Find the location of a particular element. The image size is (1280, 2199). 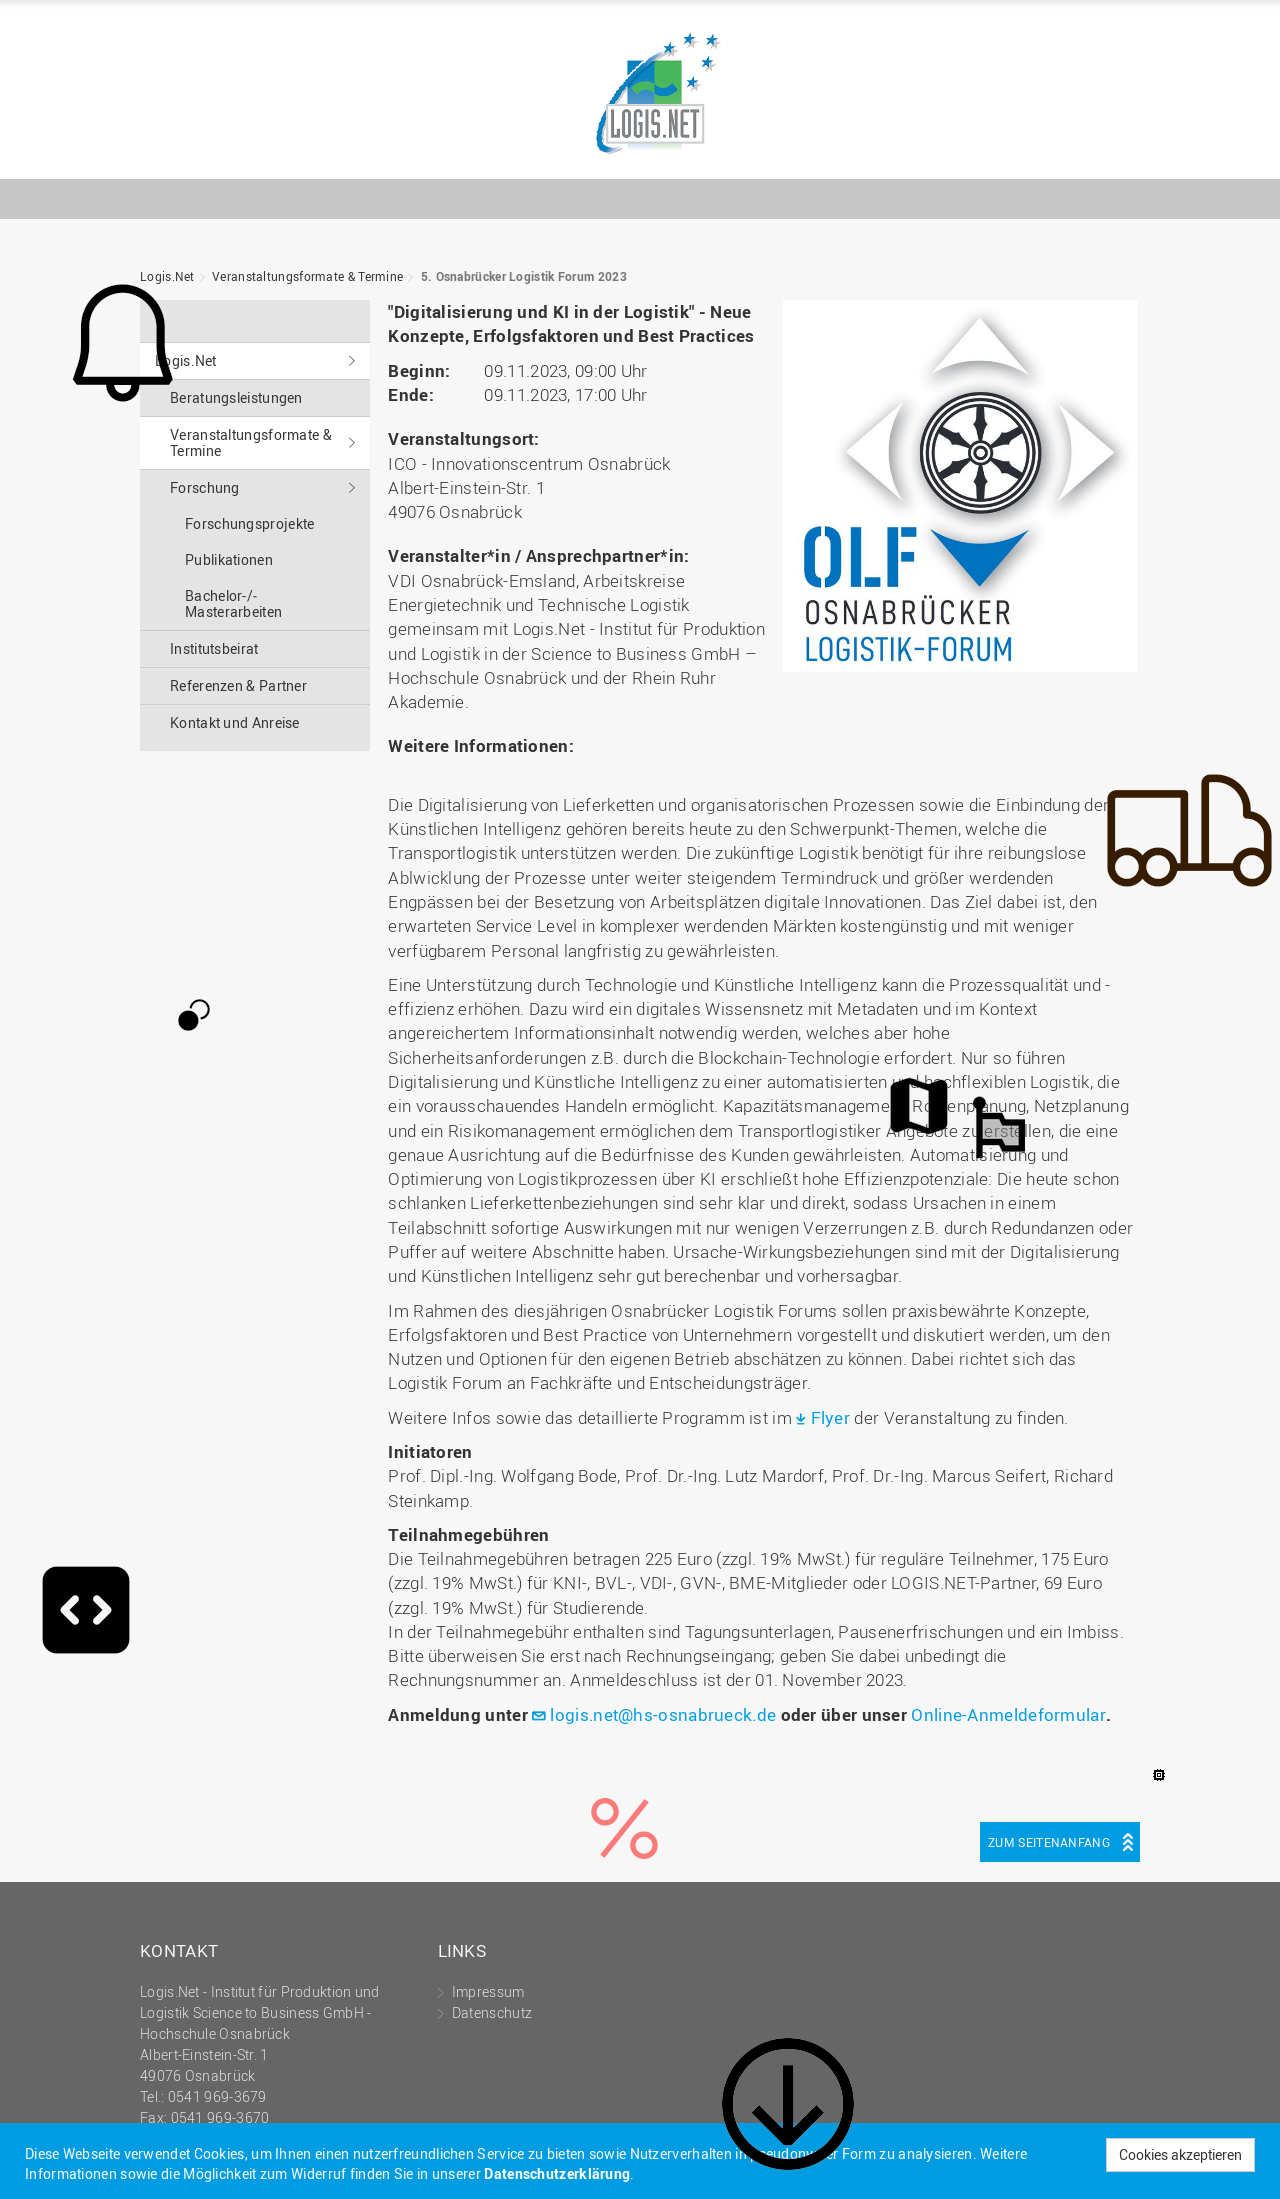

activate or enable breakpoints in the debugger is located at coordinates (194, 1015).